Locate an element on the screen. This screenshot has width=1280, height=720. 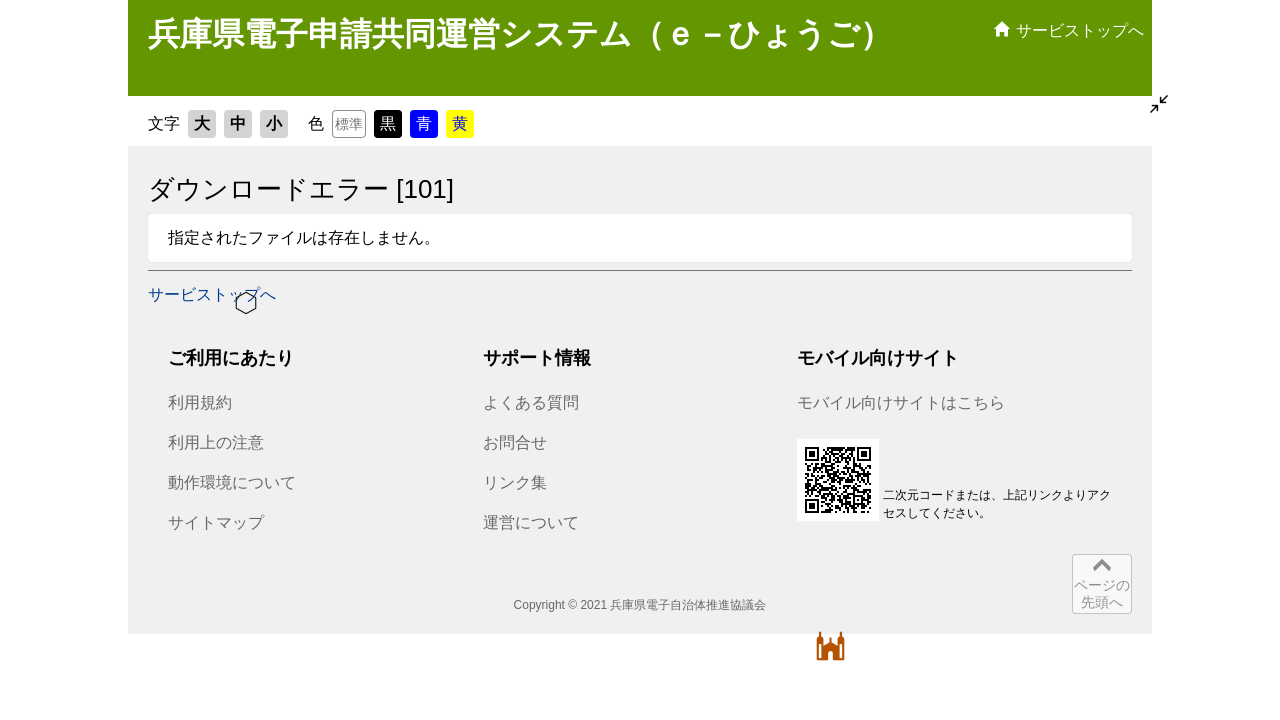
minimize or collapse the current window is located at coordinates (1159, 104).